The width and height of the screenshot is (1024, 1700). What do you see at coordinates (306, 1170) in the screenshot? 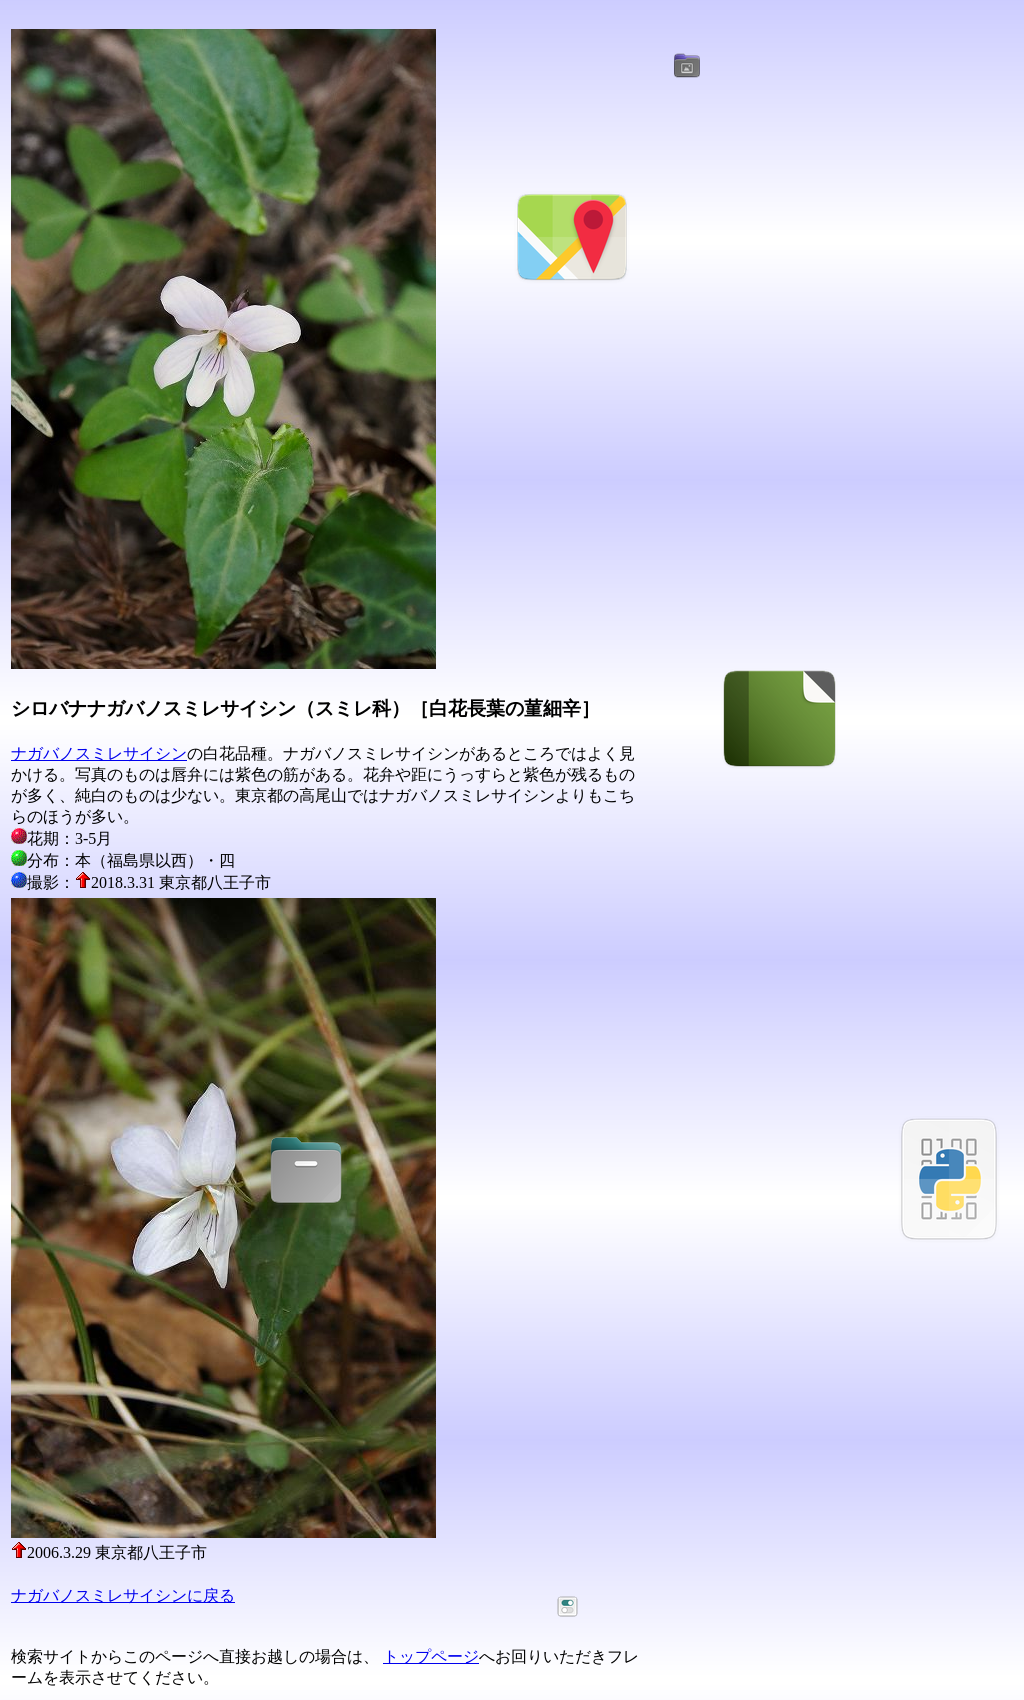
I see `open the file manager app` at bounding box center [306, 1170].